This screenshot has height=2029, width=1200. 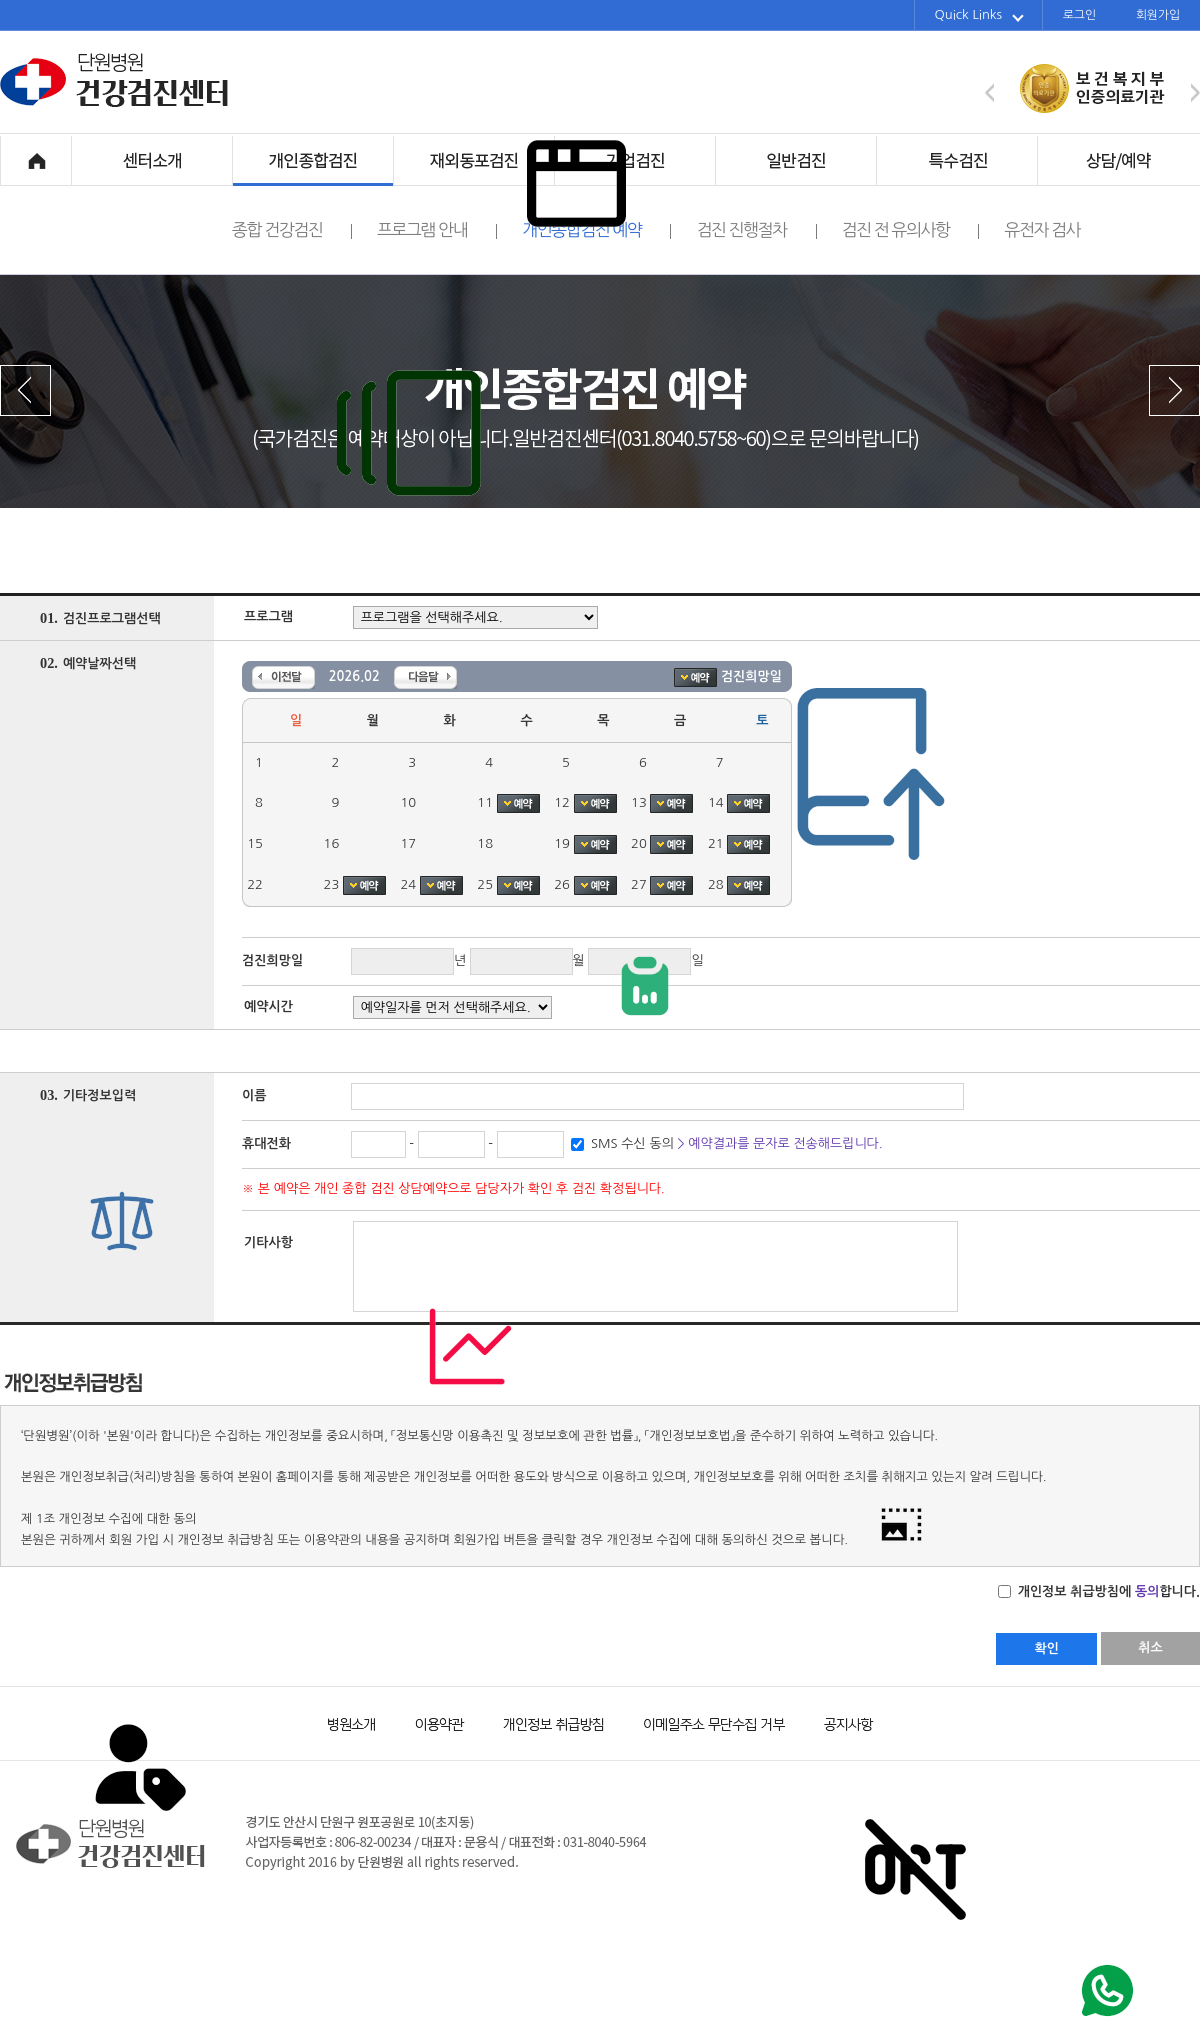 What do you see at coordinates (138, 1763) in the screenshot?
I see `tag or label a user profile` at bounding box center [138, 1763].